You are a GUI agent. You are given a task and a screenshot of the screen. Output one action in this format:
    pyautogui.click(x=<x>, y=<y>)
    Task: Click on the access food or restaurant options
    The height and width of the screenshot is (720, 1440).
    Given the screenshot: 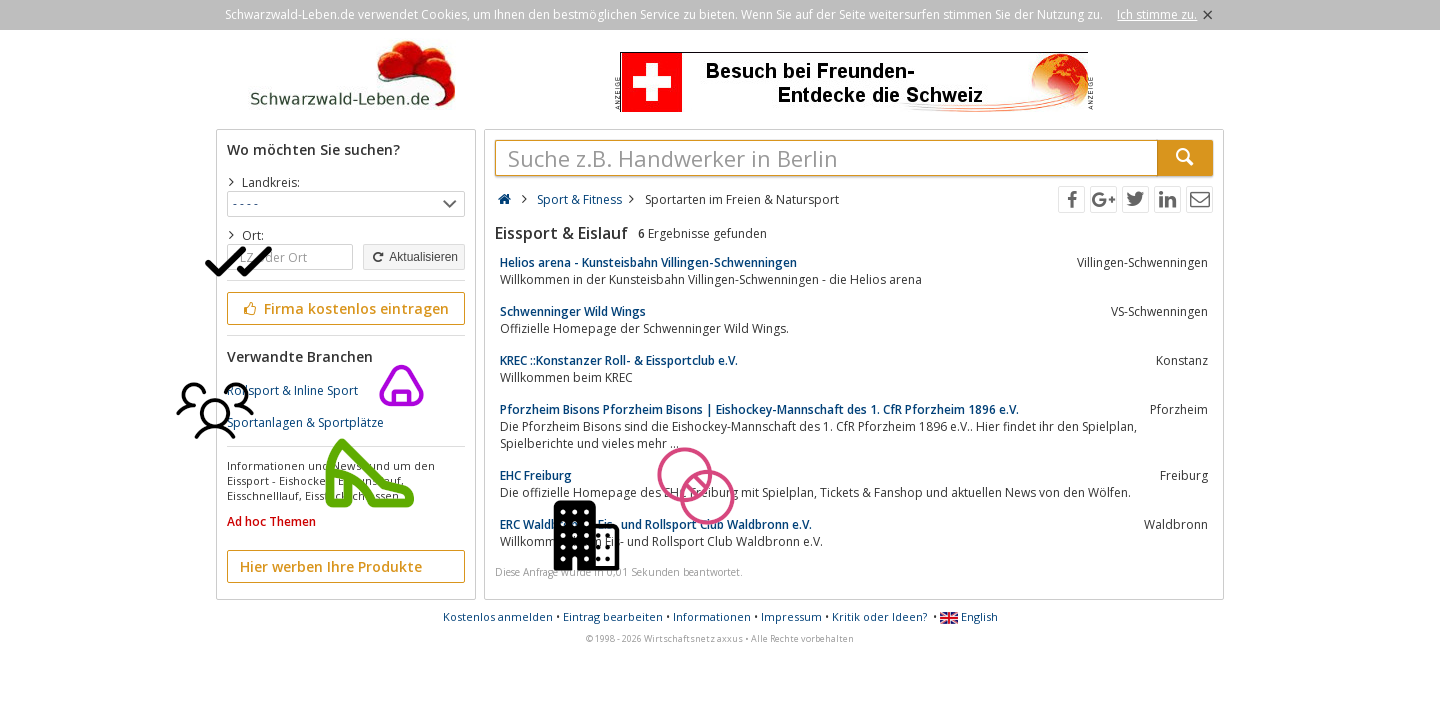 What is the action you would take?
    pyautogui.click(x=401, y=385)
    